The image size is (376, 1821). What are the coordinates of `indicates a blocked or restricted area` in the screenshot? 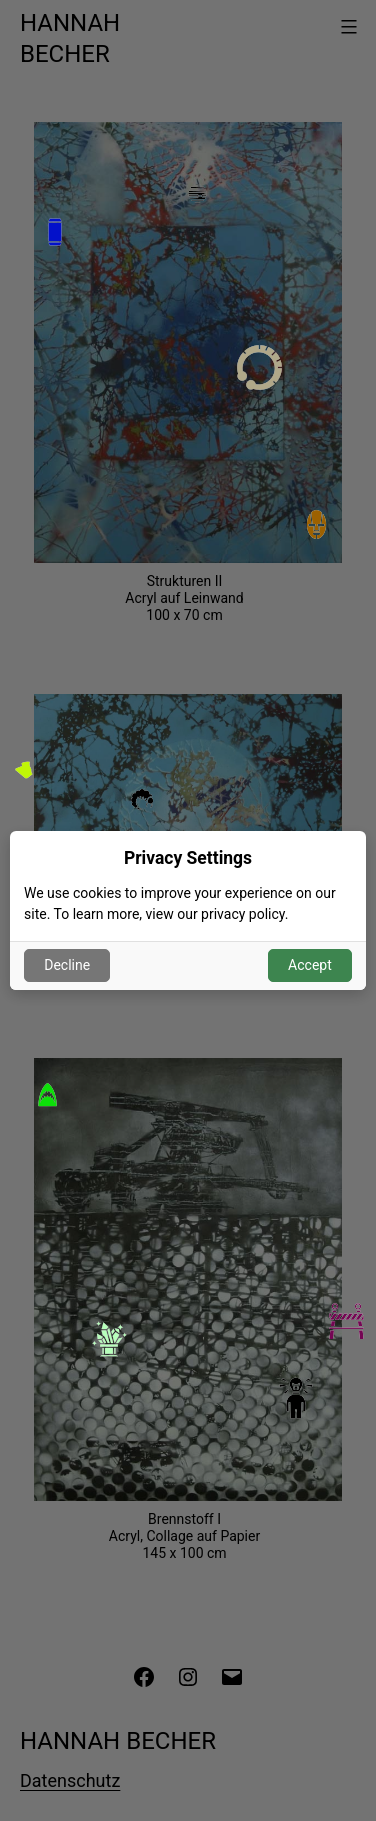 It's located at (346, 1320).